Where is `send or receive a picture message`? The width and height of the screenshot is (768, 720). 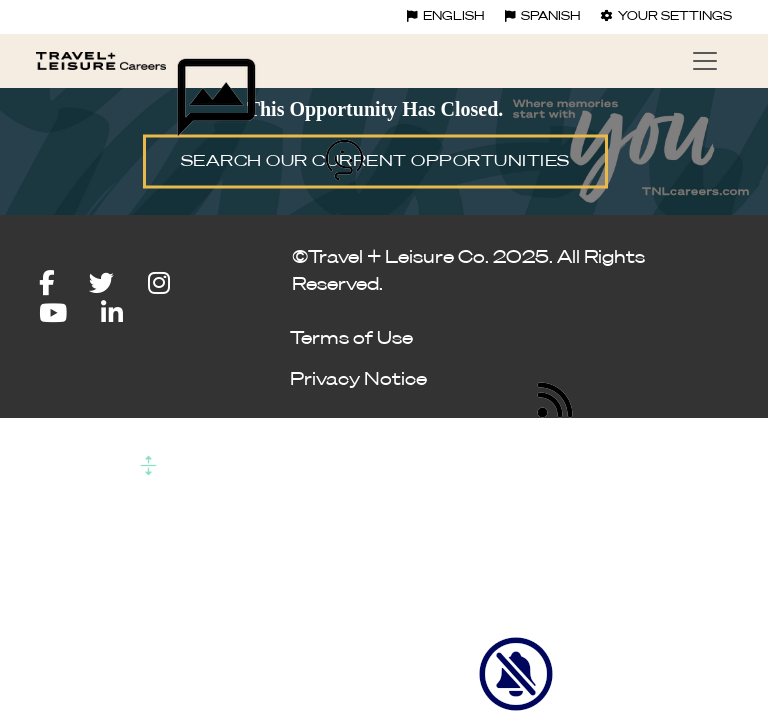
send or receive a picture message is located at coordinates (216, 97).